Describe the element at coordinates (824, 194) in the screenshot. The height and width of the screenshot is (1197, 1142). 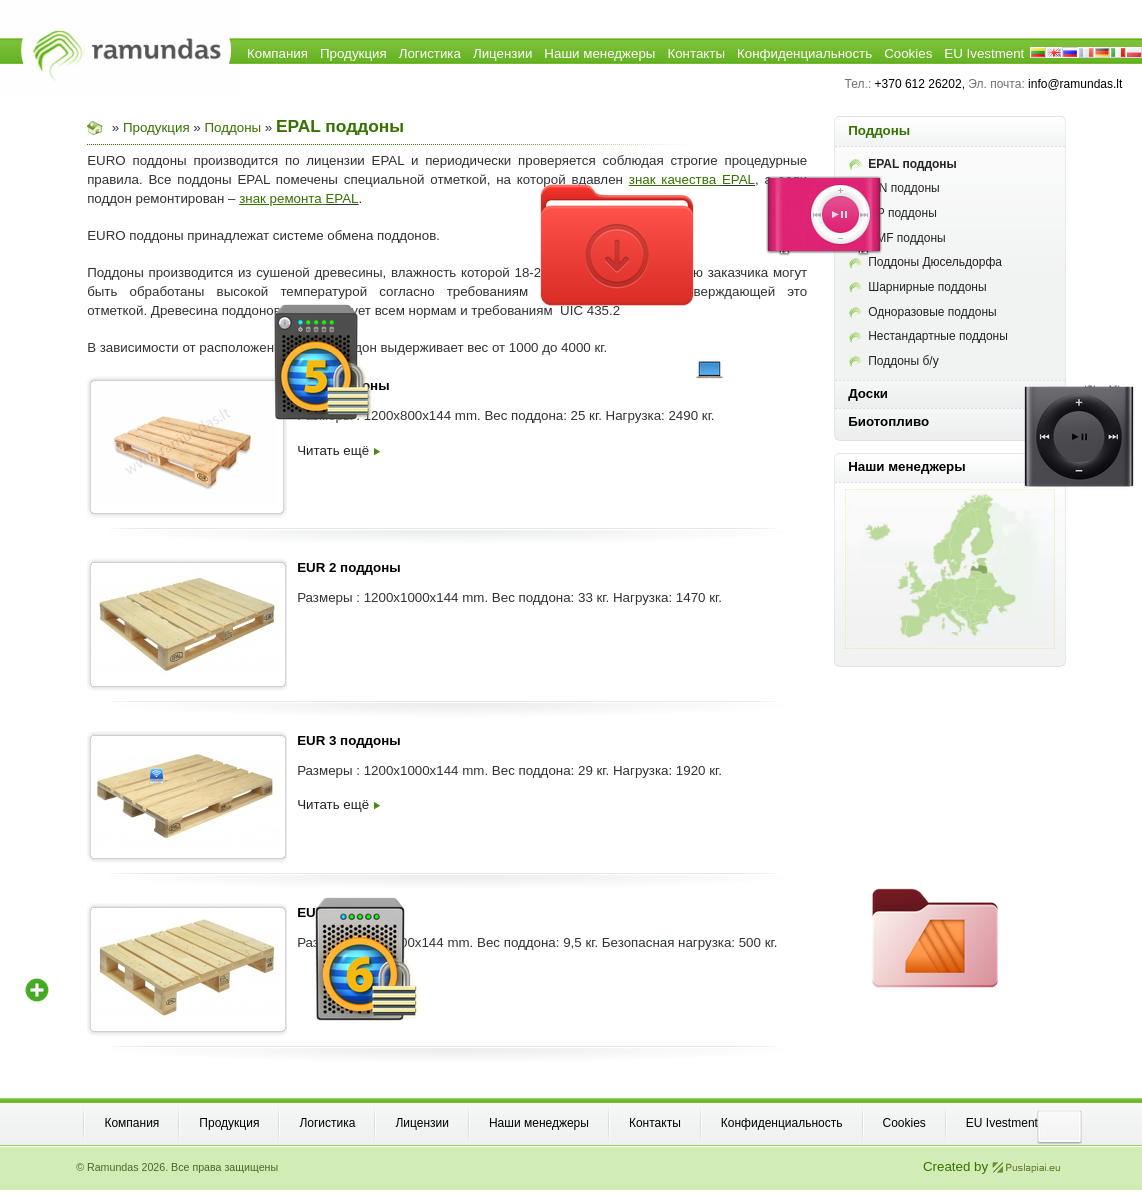
I see `pink iPod shuffle device icon` at that location.